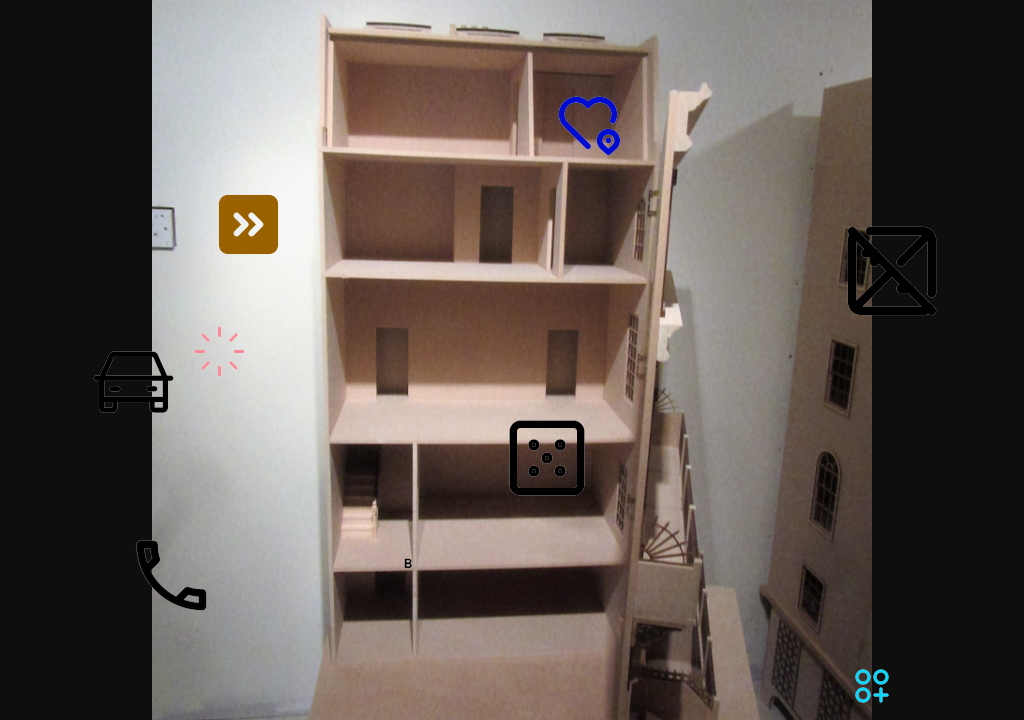 This screenshot has height=720, width=1024. What do you see at coordinates (872, 686) in the screenshot?
I see `add a new item to a collection` at bounding box center [872, 686].